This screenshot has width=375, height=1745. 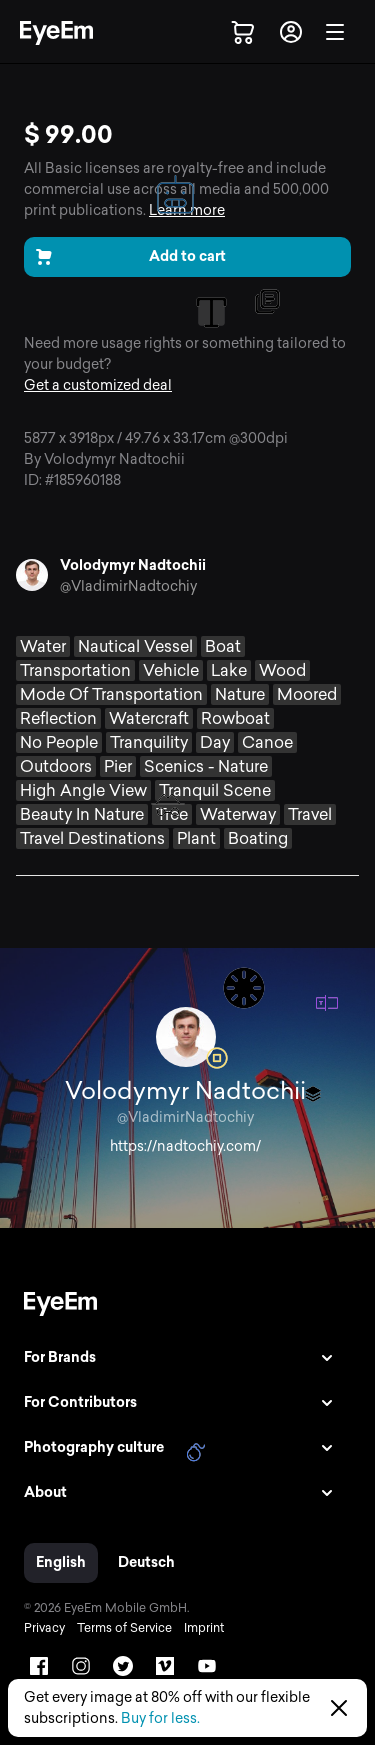 I want to click on indicates a destructive or dangerous action, so click(x=195, y=1452).